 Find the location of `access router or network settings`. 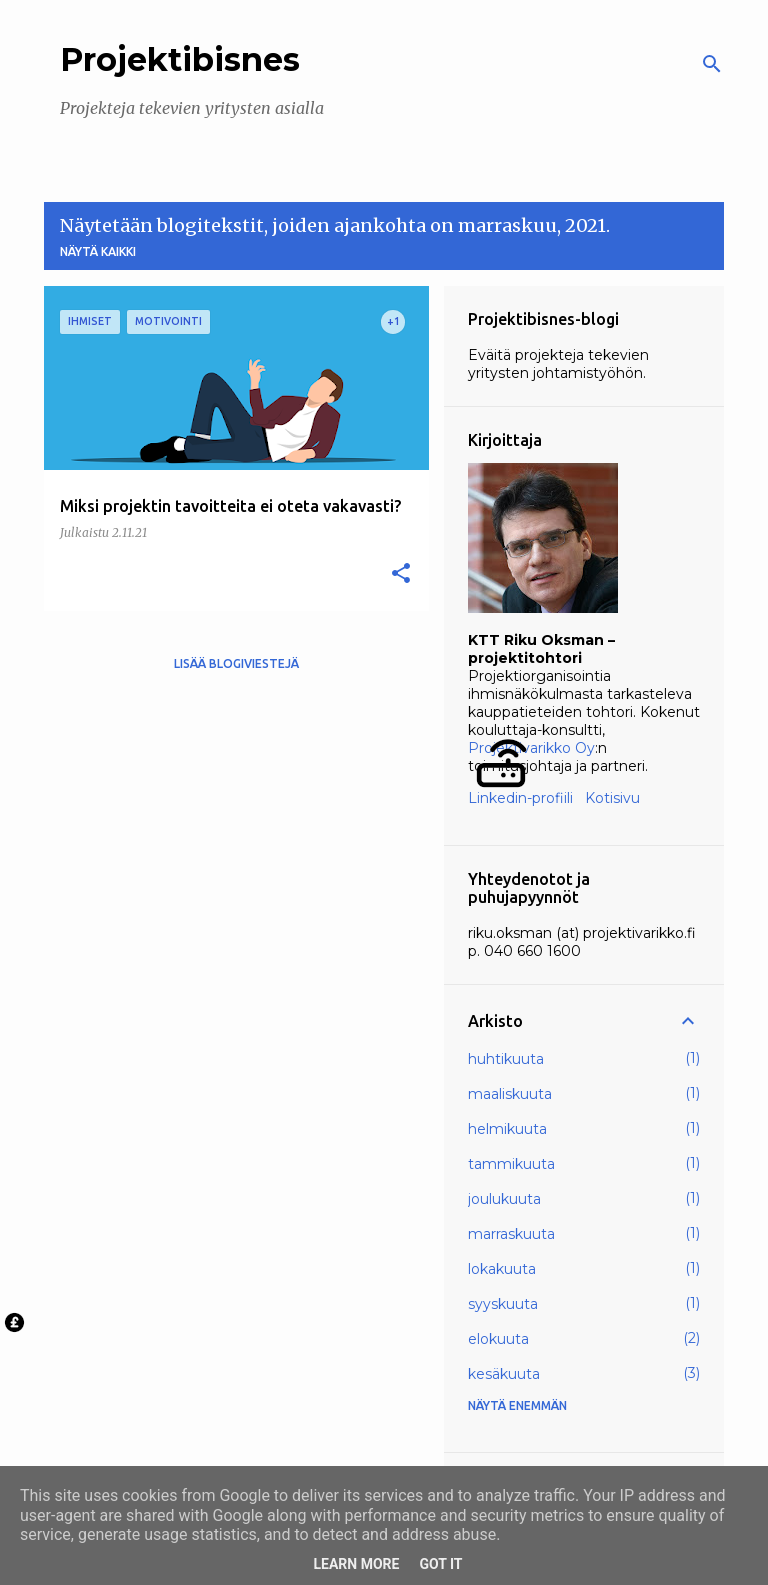

access router or network settings is located at coordinates (501, 763).